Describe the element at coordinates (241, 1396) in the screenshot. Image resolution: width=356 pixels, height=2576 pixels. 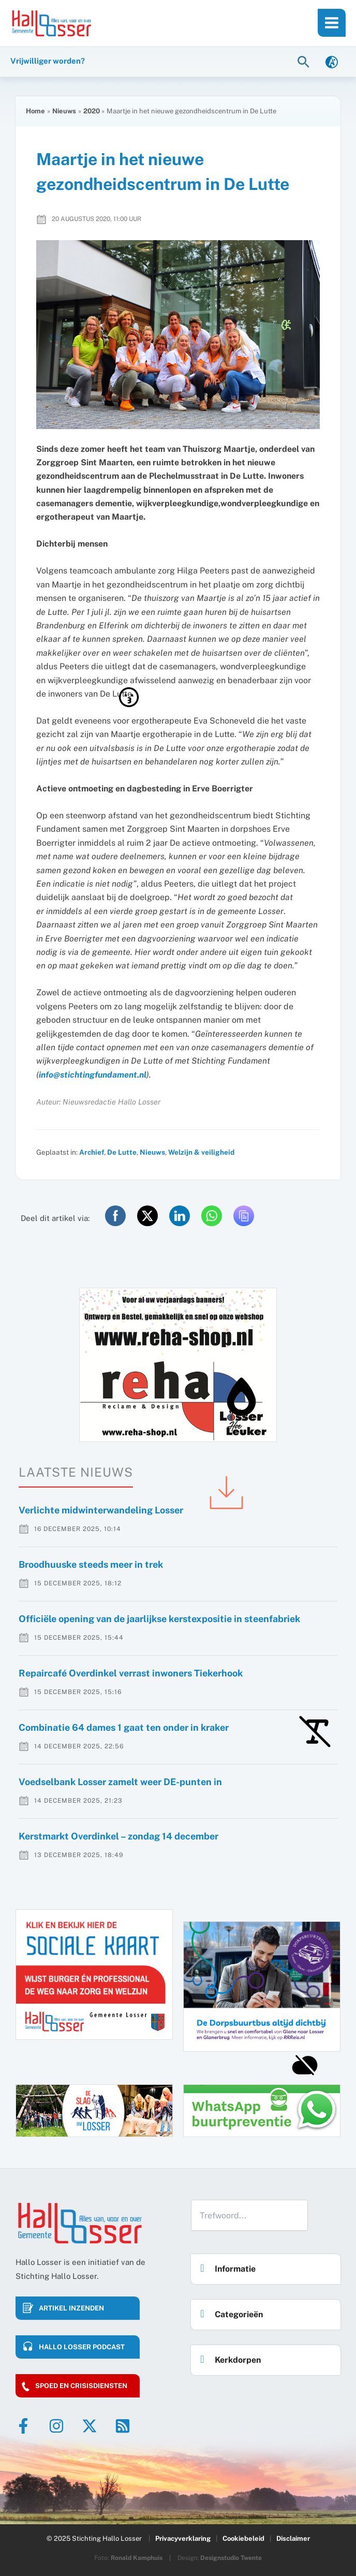
I see `indicates flammable or combustible content` at that location.